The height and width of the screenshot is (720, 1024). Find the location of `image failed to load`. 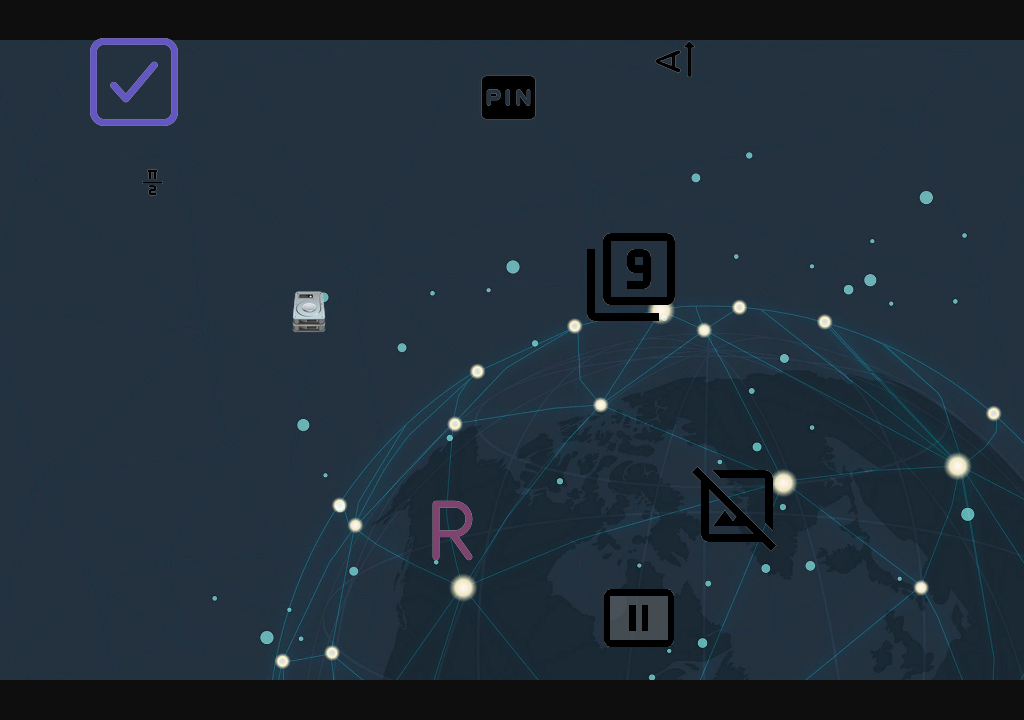

image failed to load is located at coordinates (737, 506).